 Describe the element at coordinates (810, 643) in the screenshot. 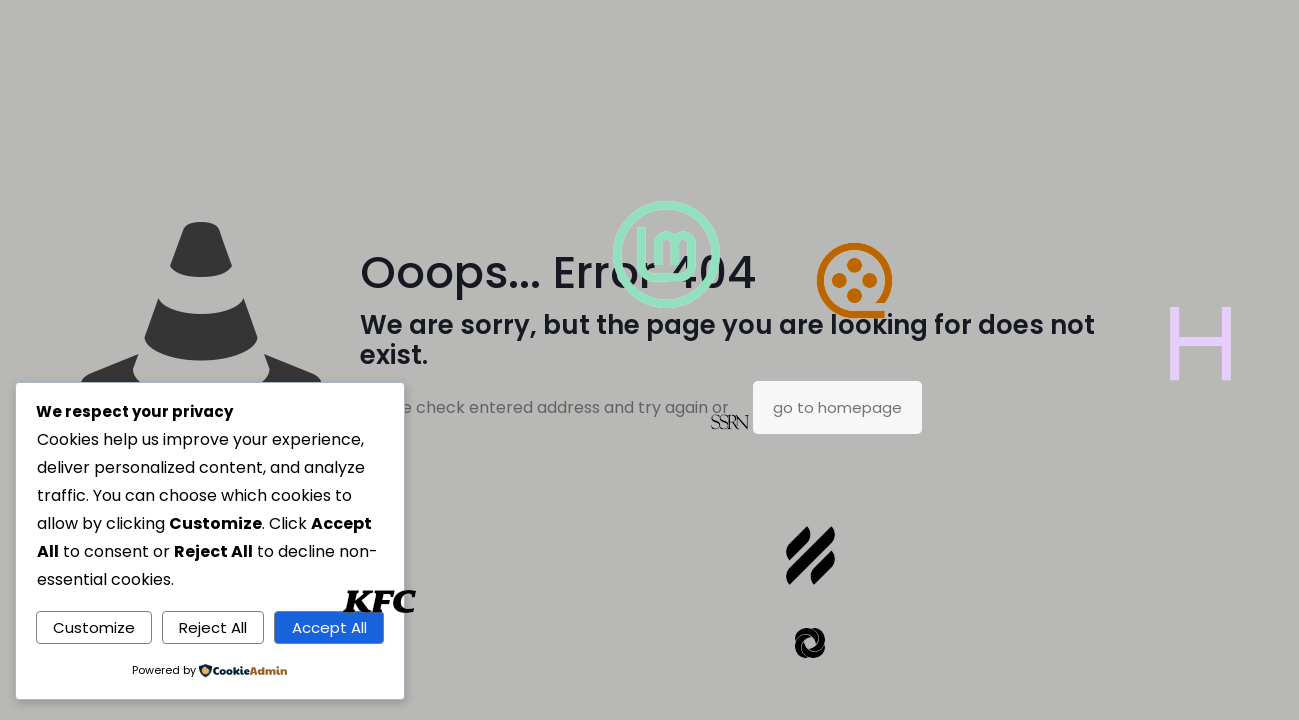

I see `open ShareX screen capture application` at that location.